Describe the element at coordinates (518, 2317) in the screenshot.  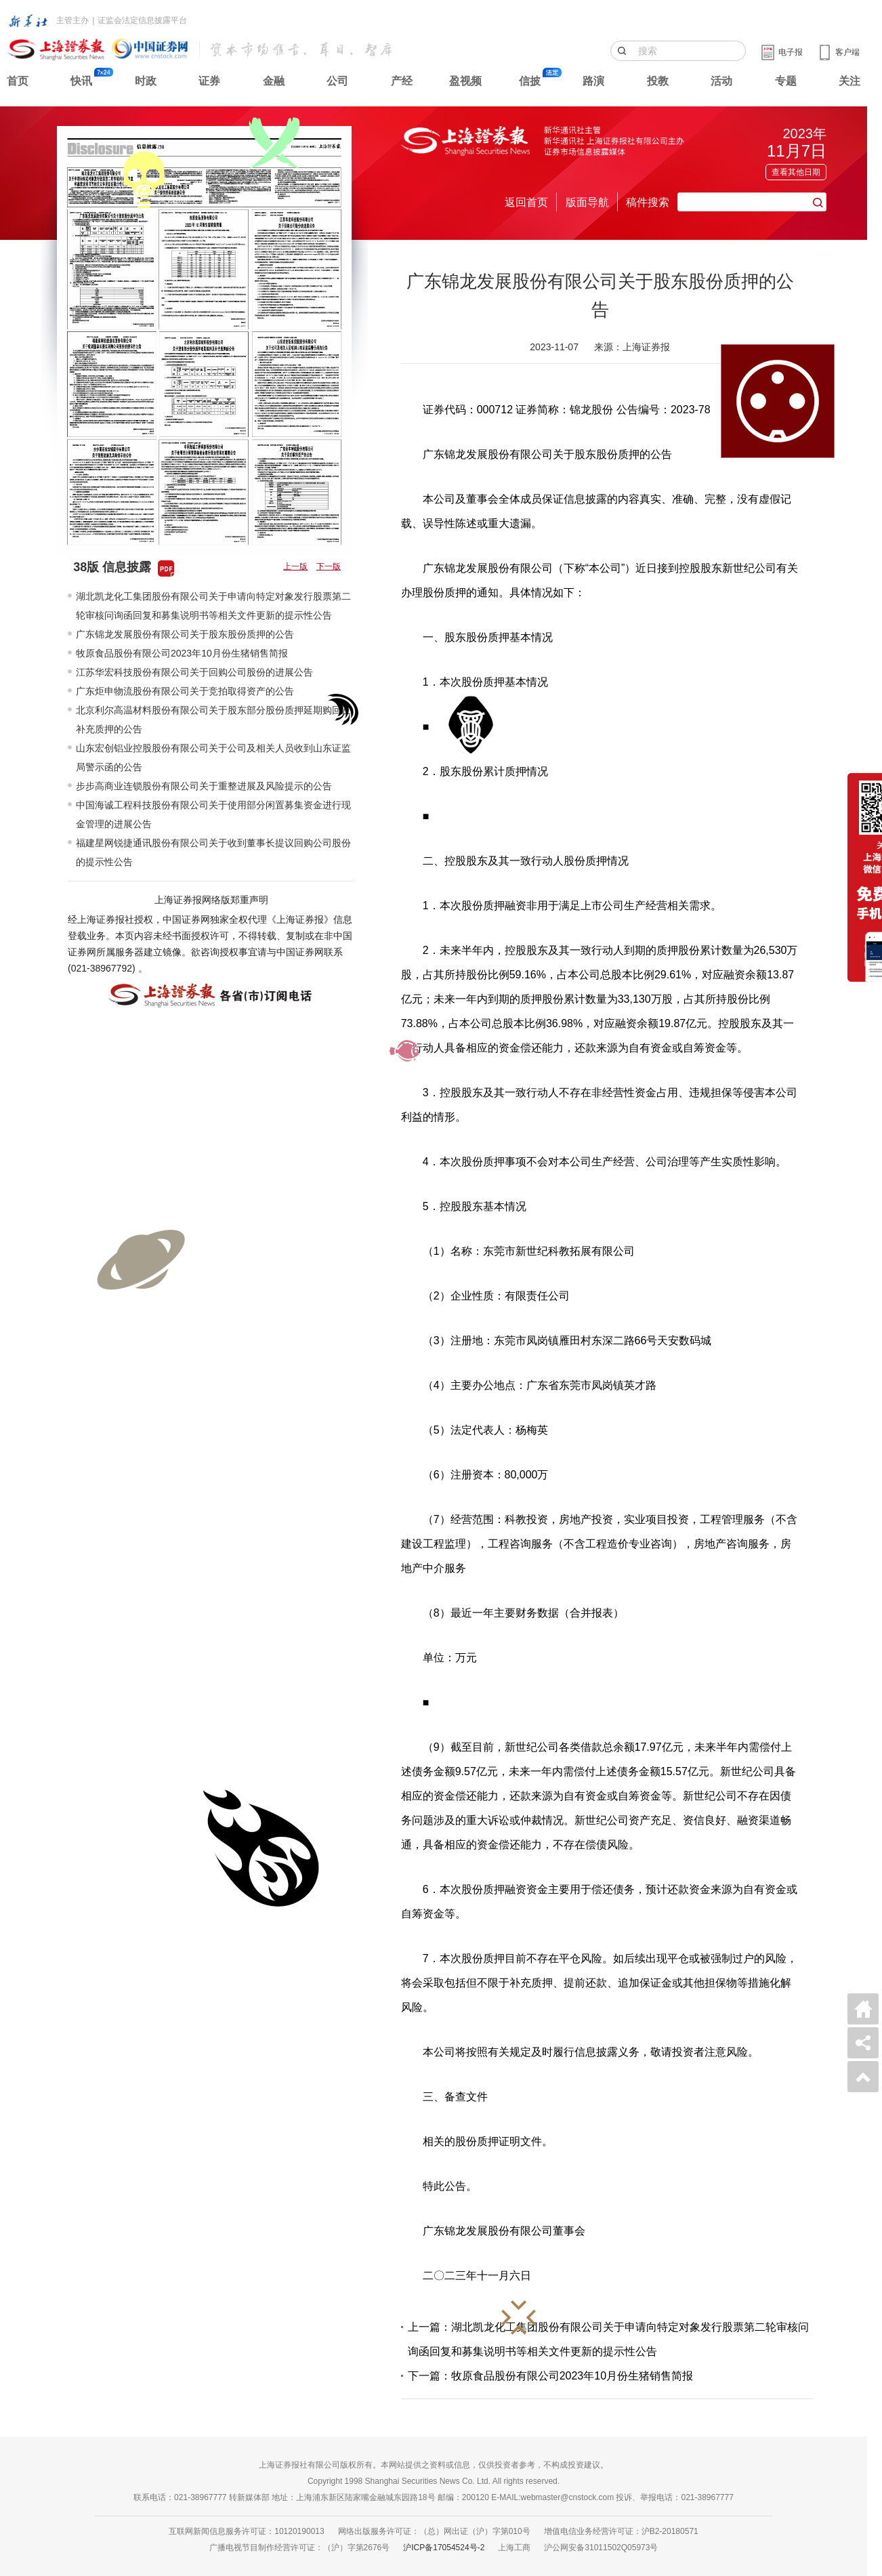
I see `center or focus on a target point` at that location.